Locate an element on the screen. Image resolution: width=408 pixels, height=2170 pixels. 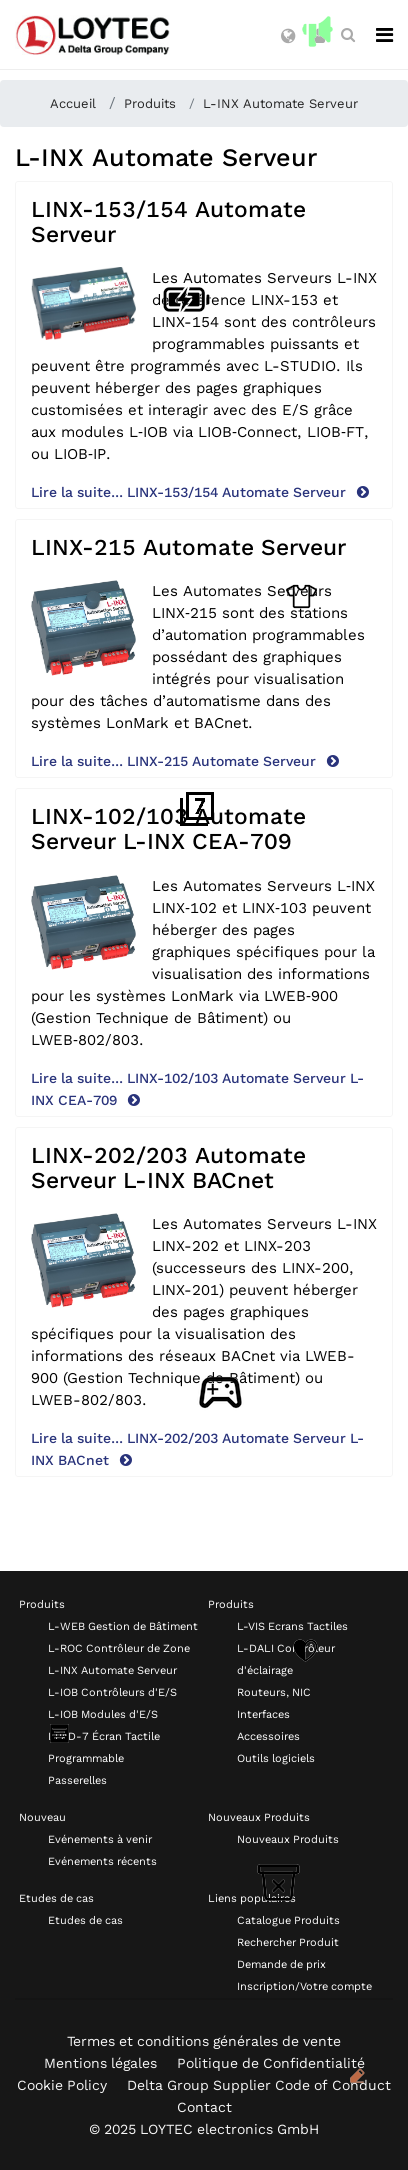
center align text is located at coordinates (59, 1733).